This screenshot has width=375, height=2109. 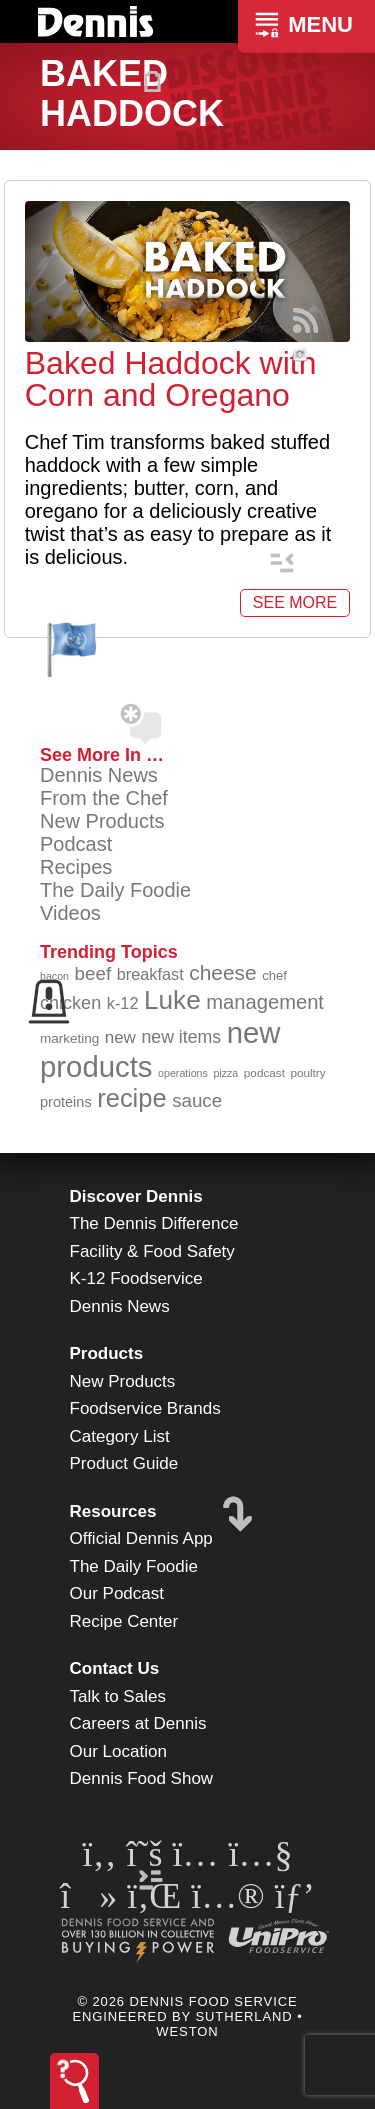 I want to click on indicates a system error or crash report, so click(x=49, y=1000).